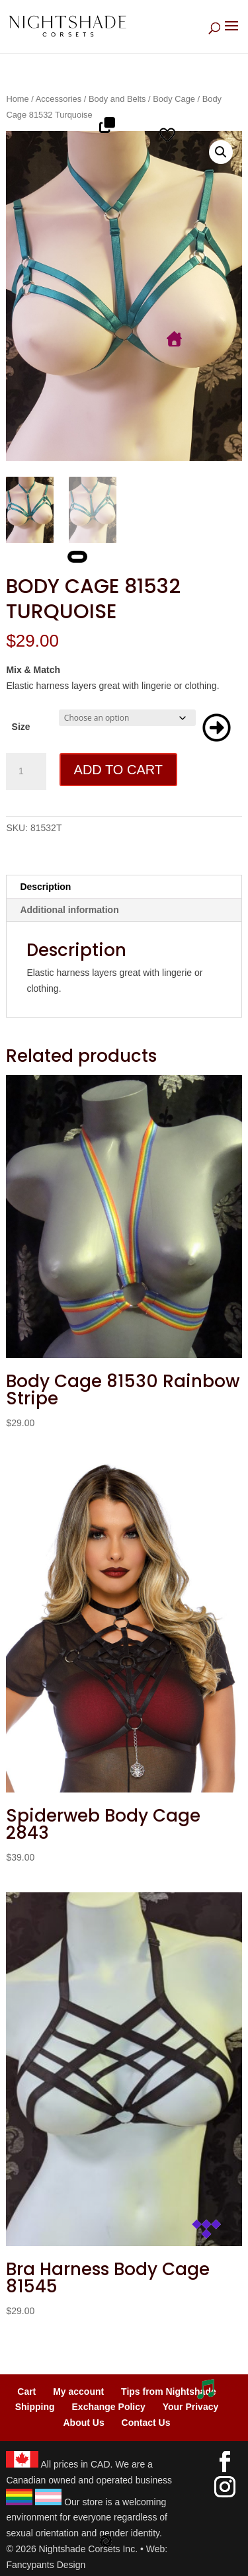 This screenshot has height=2576, width=248. What do you see at coordinates (77, 557) in the screenshot?
I see `open Oculus VR app or settings` at bounding box center [77, 557].